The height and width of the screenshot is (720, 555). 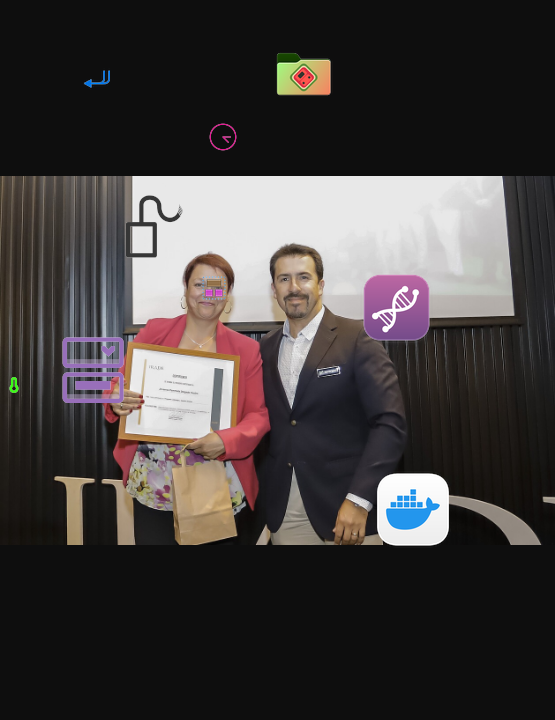 I want to click on gtk widget factory demo application, so click(x=93, y=368).